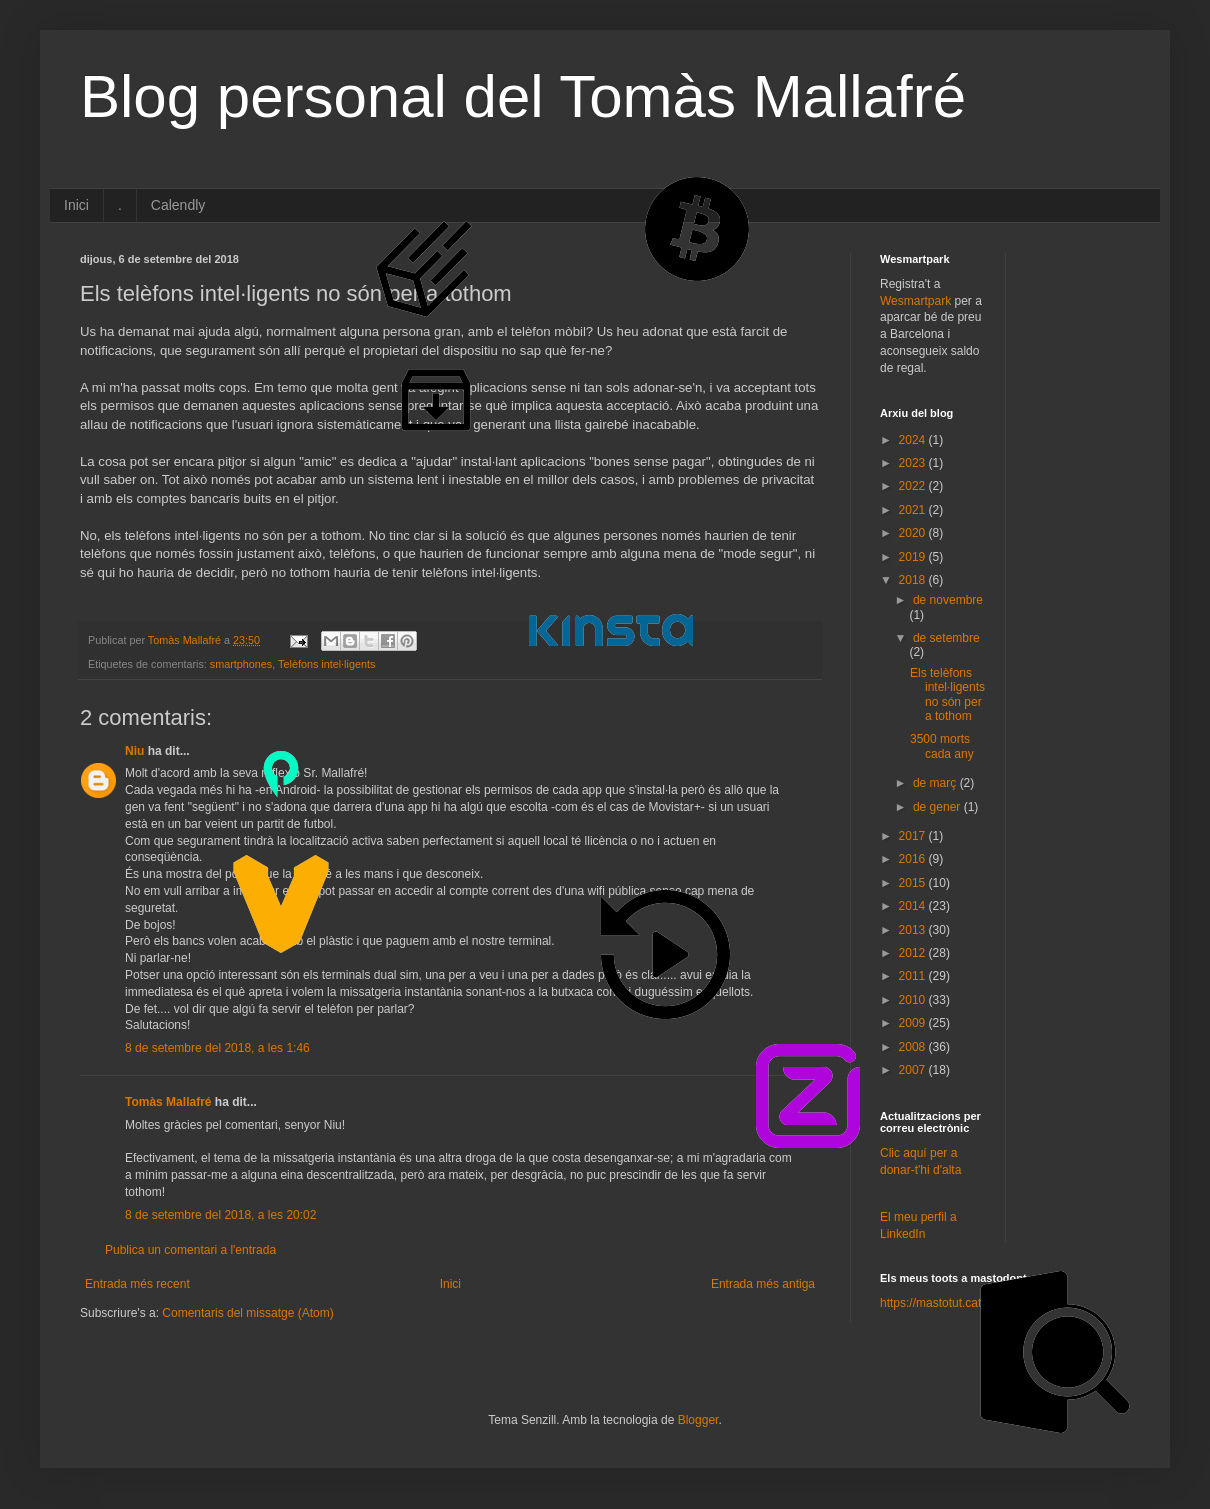  What do you see at coordinates (1055, 1352) in the screenshot?
I see `quick look logo - preview files without opening them` at bounding box center [1055, 1352].